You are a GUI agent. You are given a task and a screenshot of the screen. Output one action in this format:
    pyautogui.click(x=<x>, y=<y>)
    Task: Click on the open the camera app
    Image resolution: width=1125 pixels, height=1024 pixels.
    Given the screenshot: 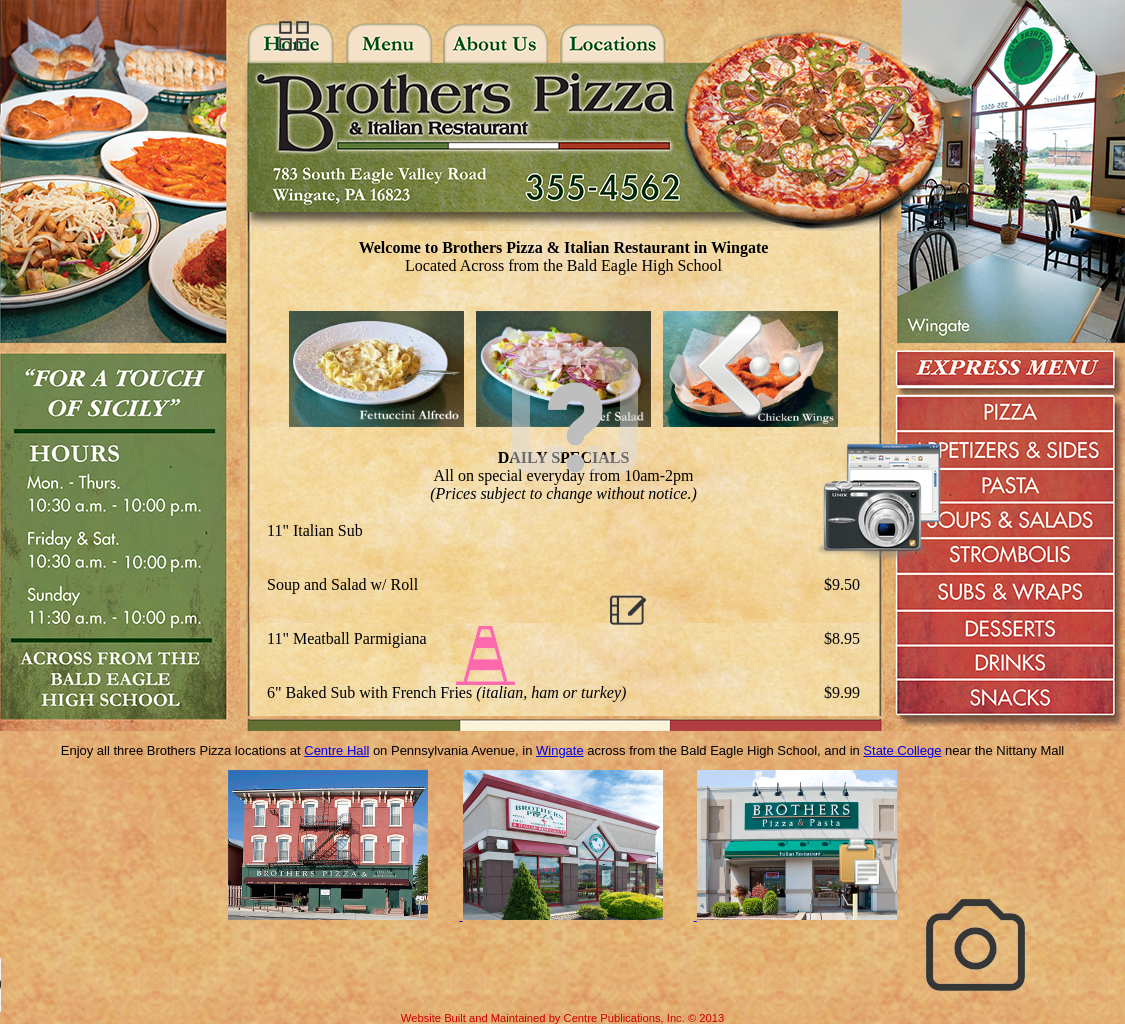 What is the action you would take?
    pyautogui.click(x=975, y=948)
    